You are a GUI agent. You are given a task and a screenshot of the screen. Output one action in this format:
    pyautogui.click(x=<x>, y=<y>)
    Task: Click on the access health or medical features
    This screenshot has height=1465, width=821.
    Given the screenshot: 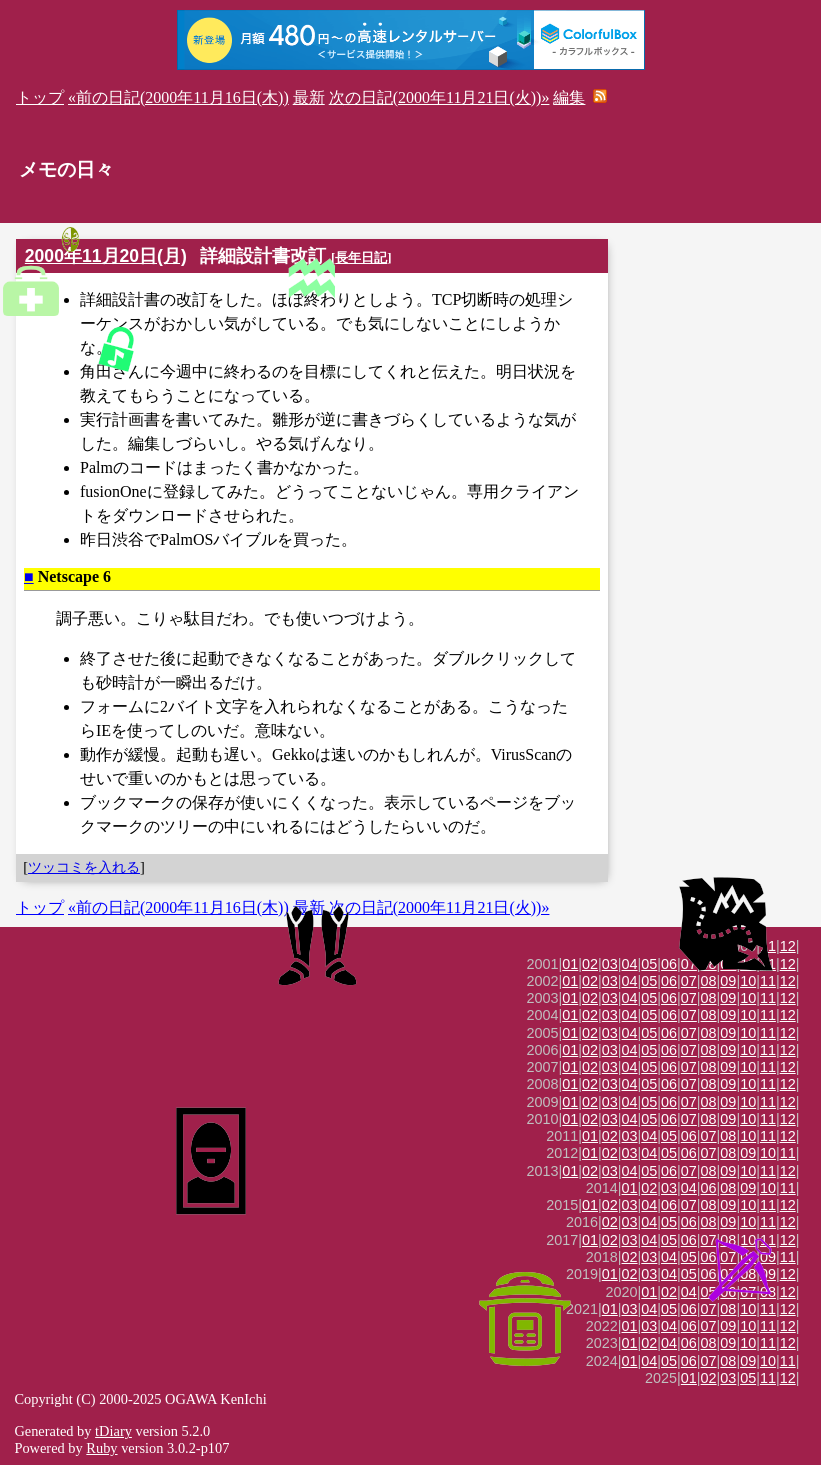 What is the action you would take?
    pyautogui.click(x=31, y=288)
    